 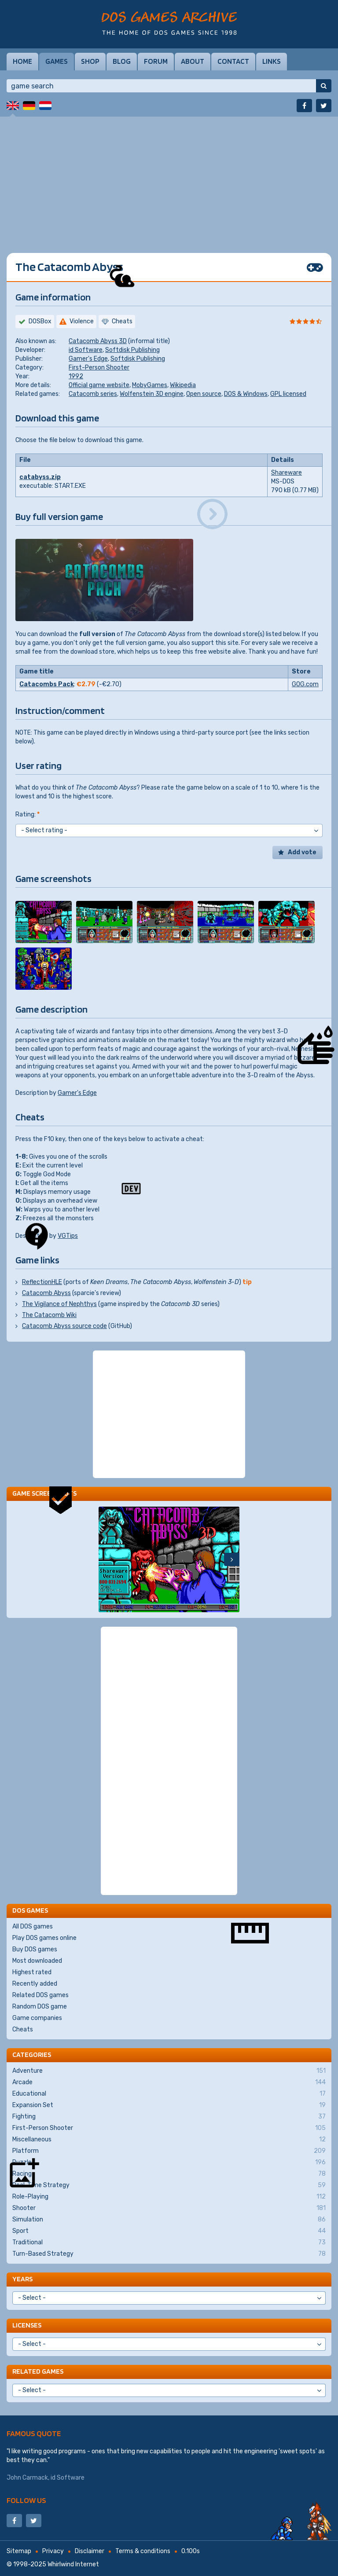 What do you see at coordinates (250, 1933) in the screenshot?
I see `access ruler or measurement tool` at bounding box center [250, 1933].